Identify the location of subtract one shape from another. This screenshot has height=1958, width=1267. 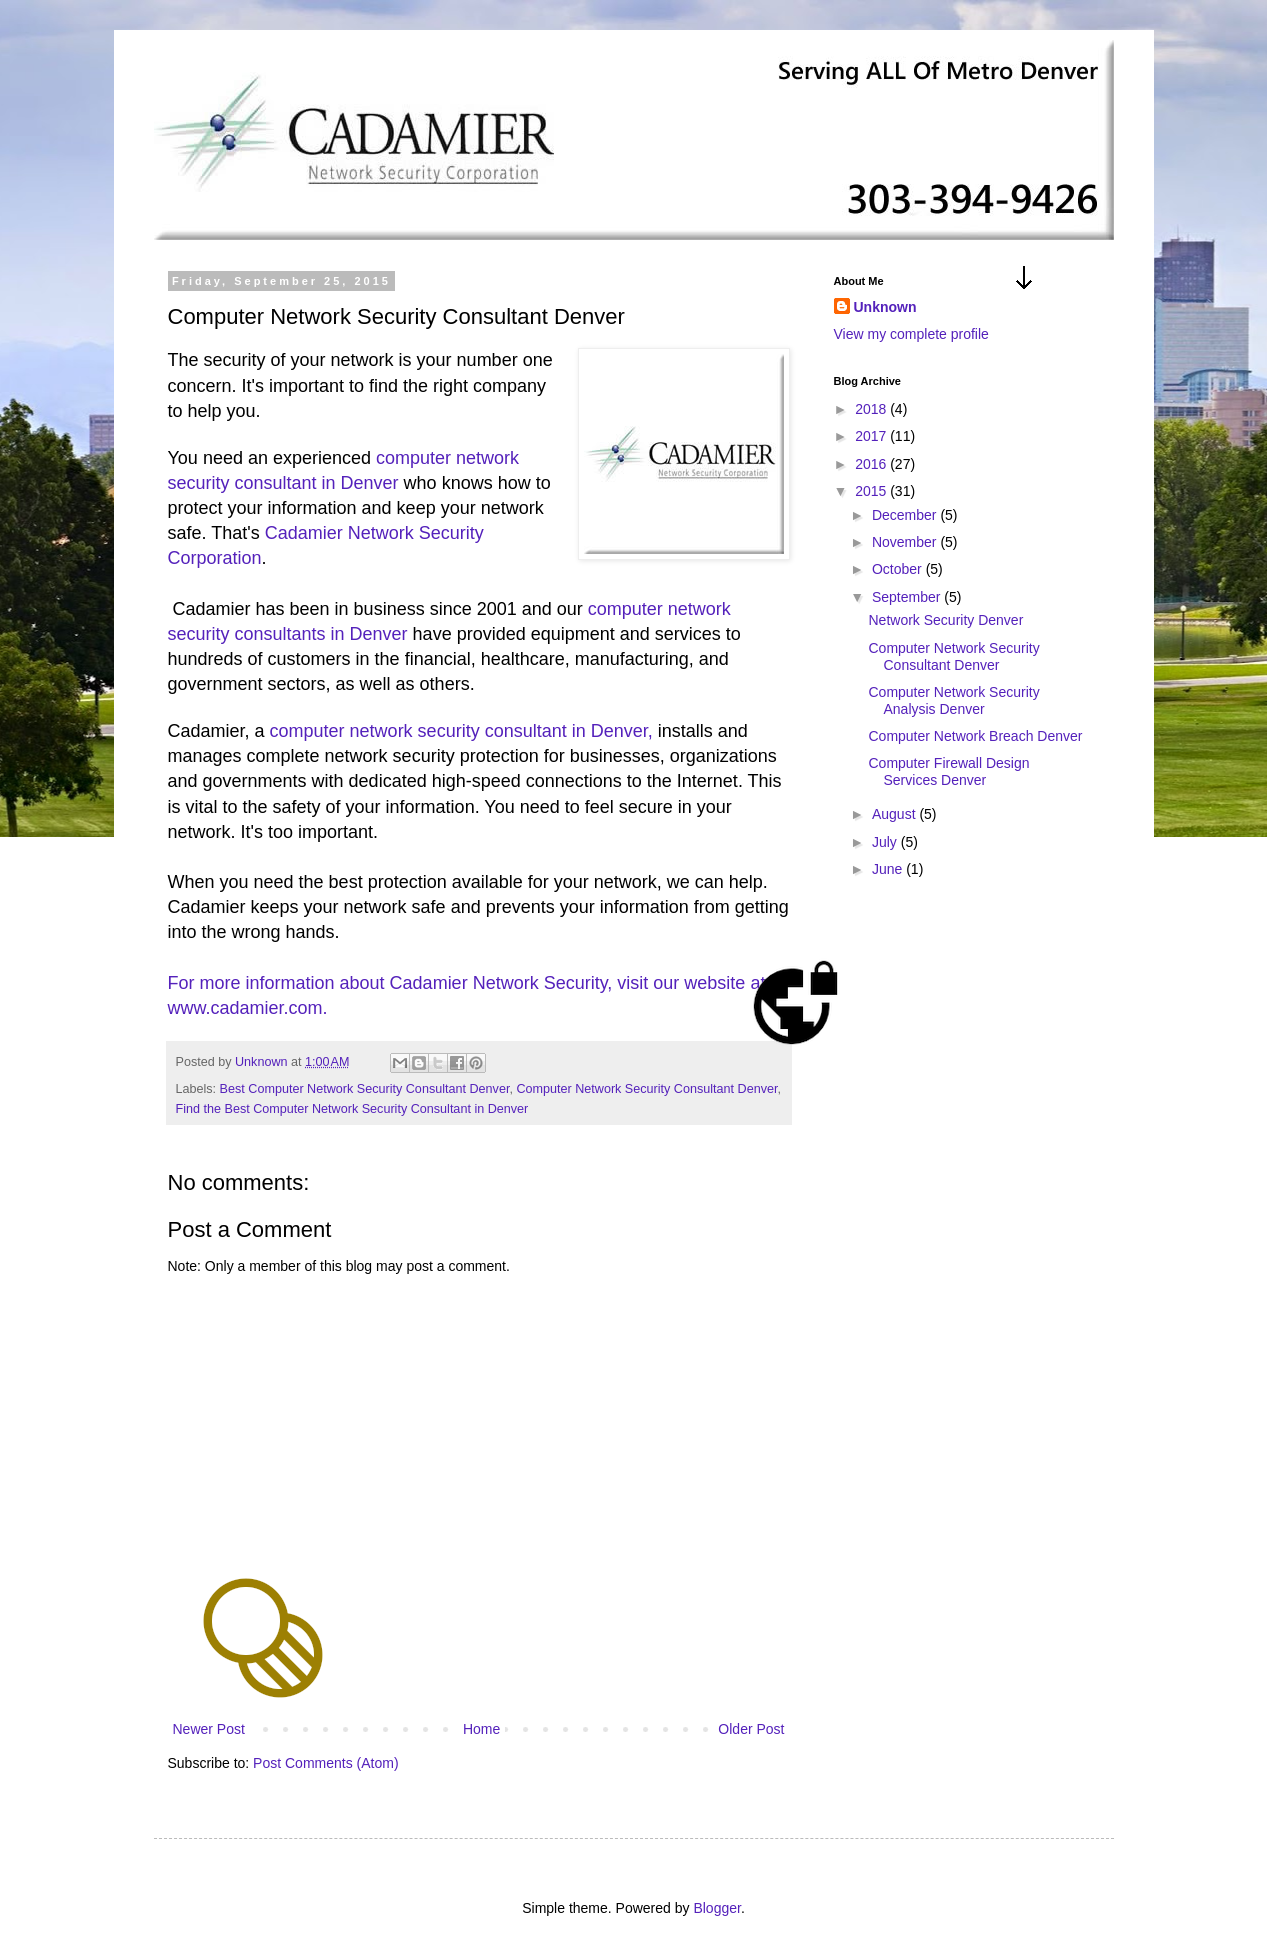
(263, 1638).